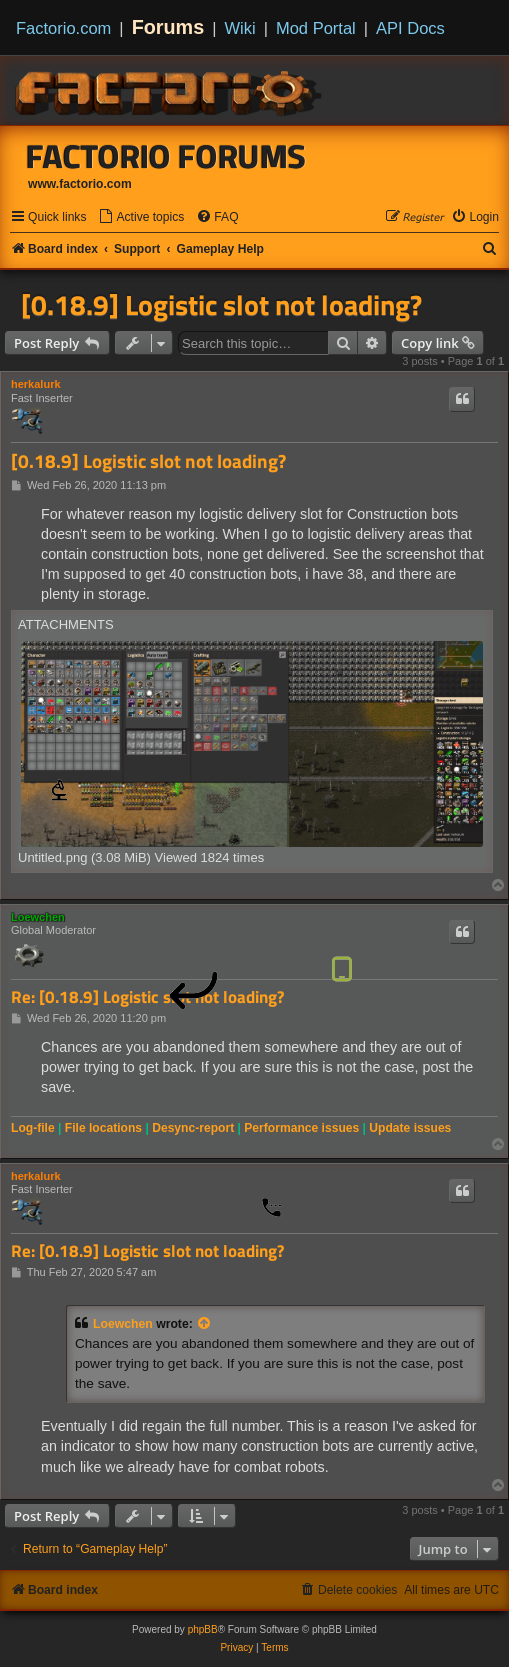  I want to click on reply to a message, so click(193, 990).